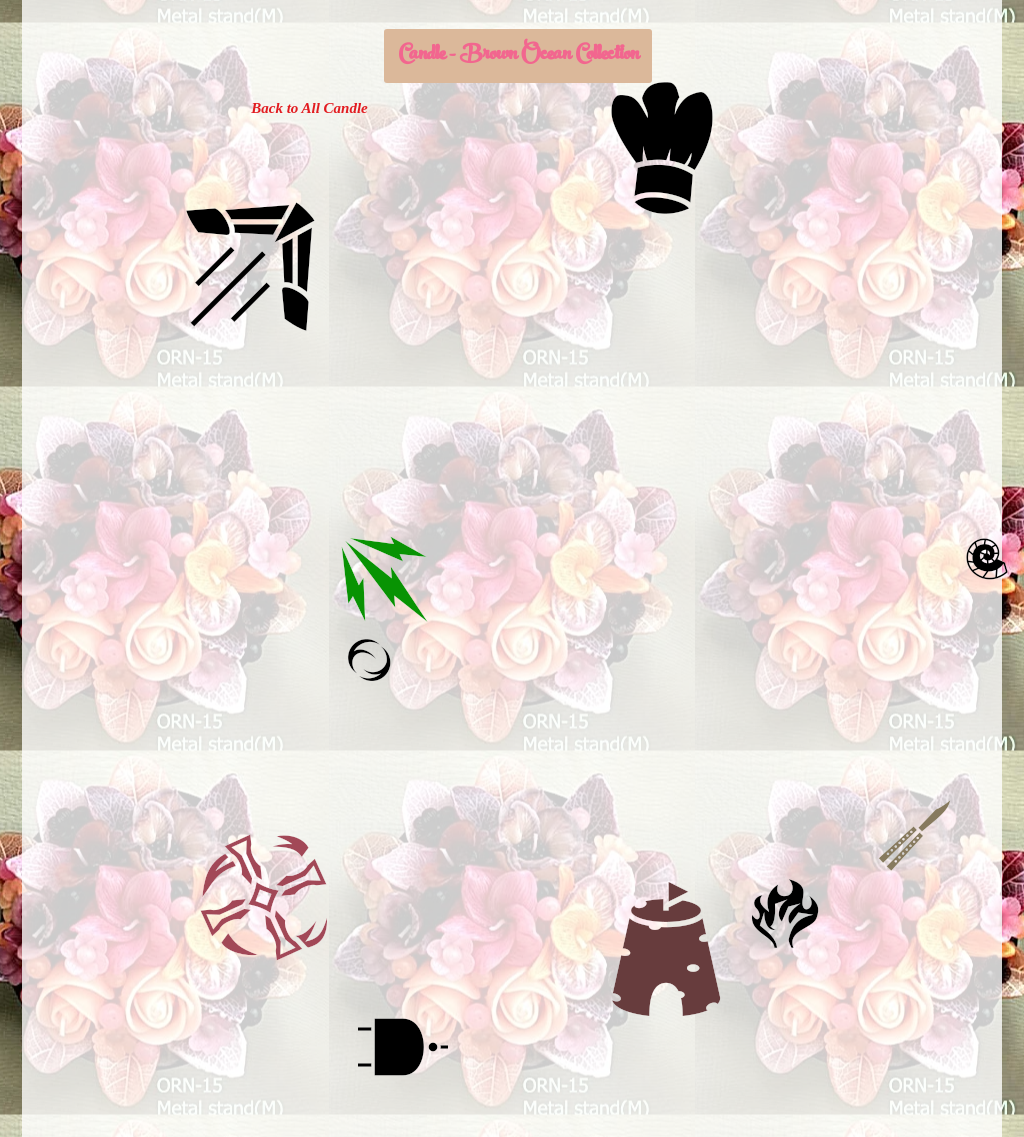 This screenshot has width=1024, height=1137. What do you see at coordinates (250, 266) in the screenshot?
I see `equip armored boomerang weapon` at bounding box center [250, 266].